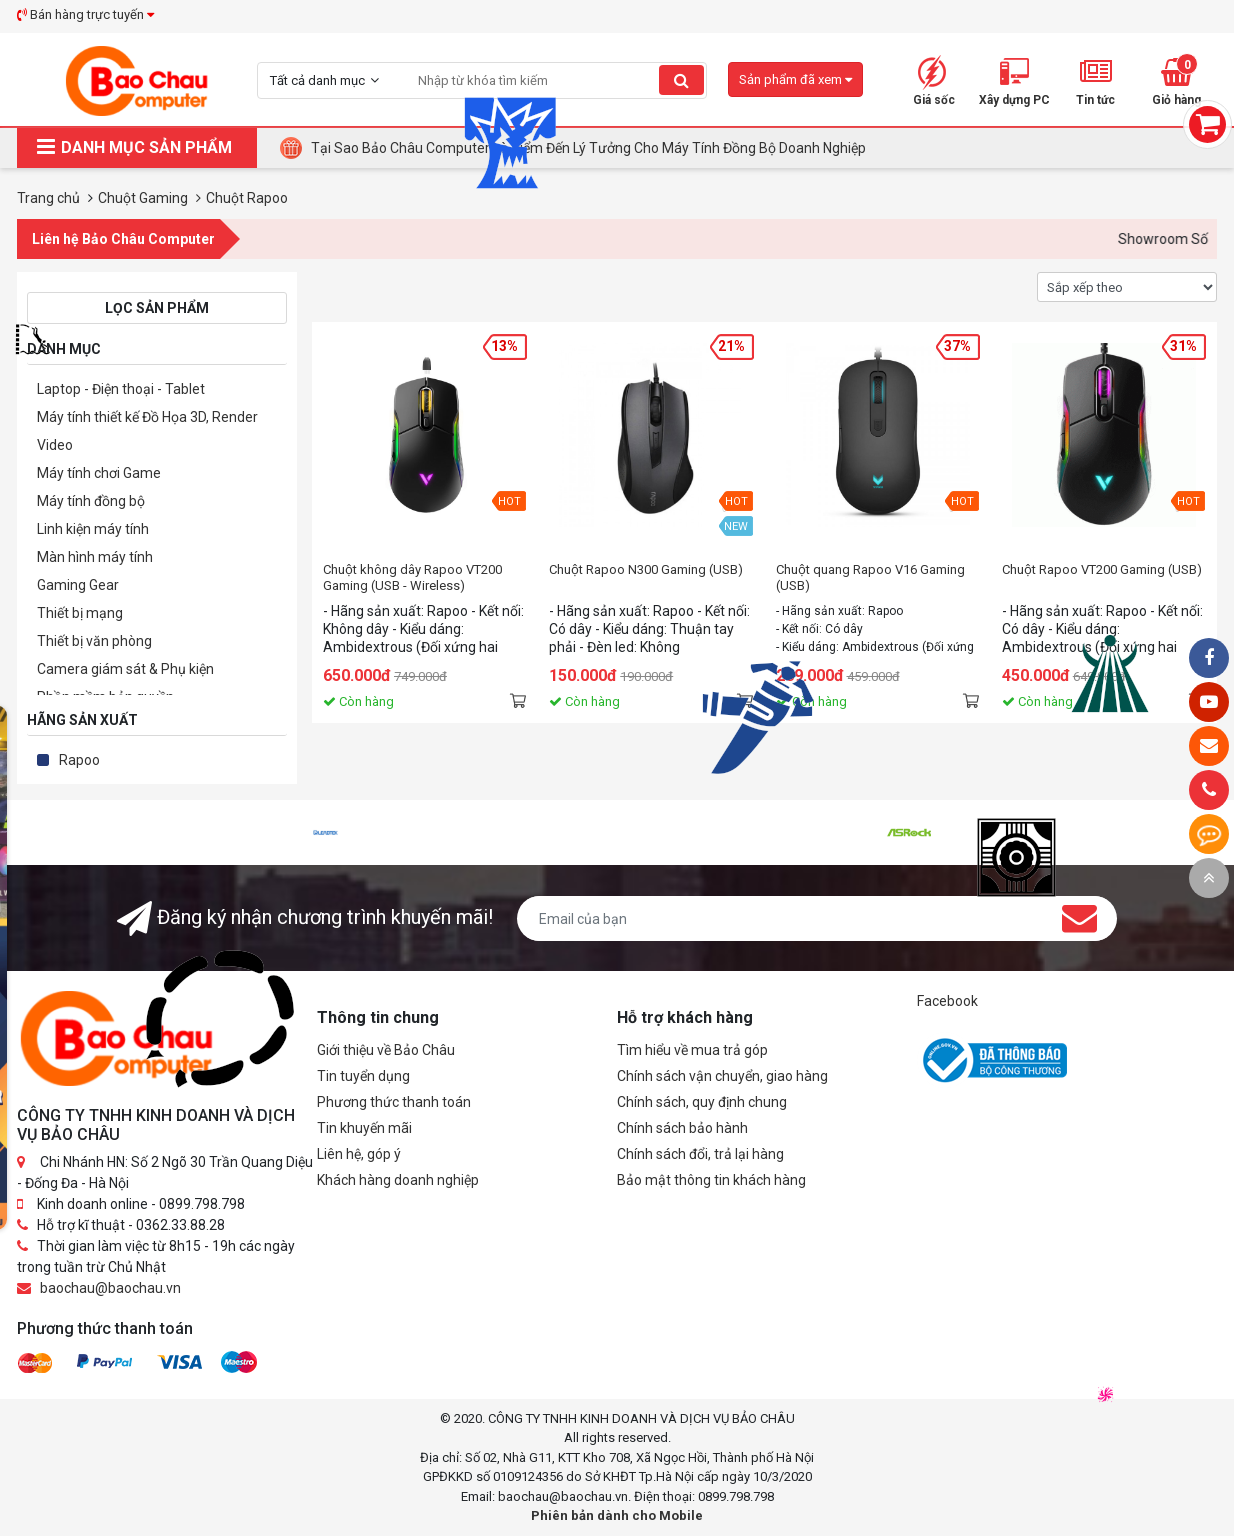  Describe the element at coordinates (1110, 673) in the screenshot. I see `access space exploration or interstellar travel features` at that location.